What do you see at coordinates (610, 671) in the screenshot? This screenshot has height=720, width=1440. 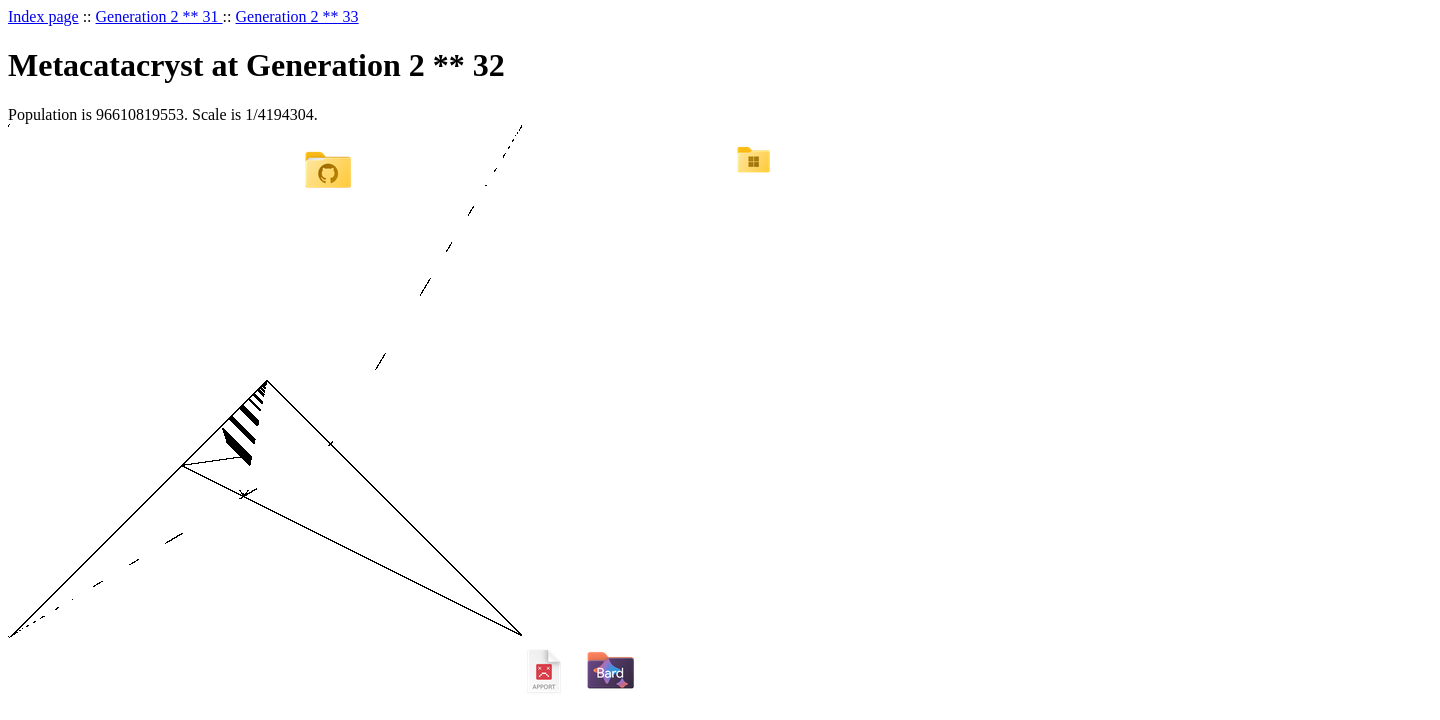 I see `folder containing Google Bard AI files` at bounding box center [610, 671].